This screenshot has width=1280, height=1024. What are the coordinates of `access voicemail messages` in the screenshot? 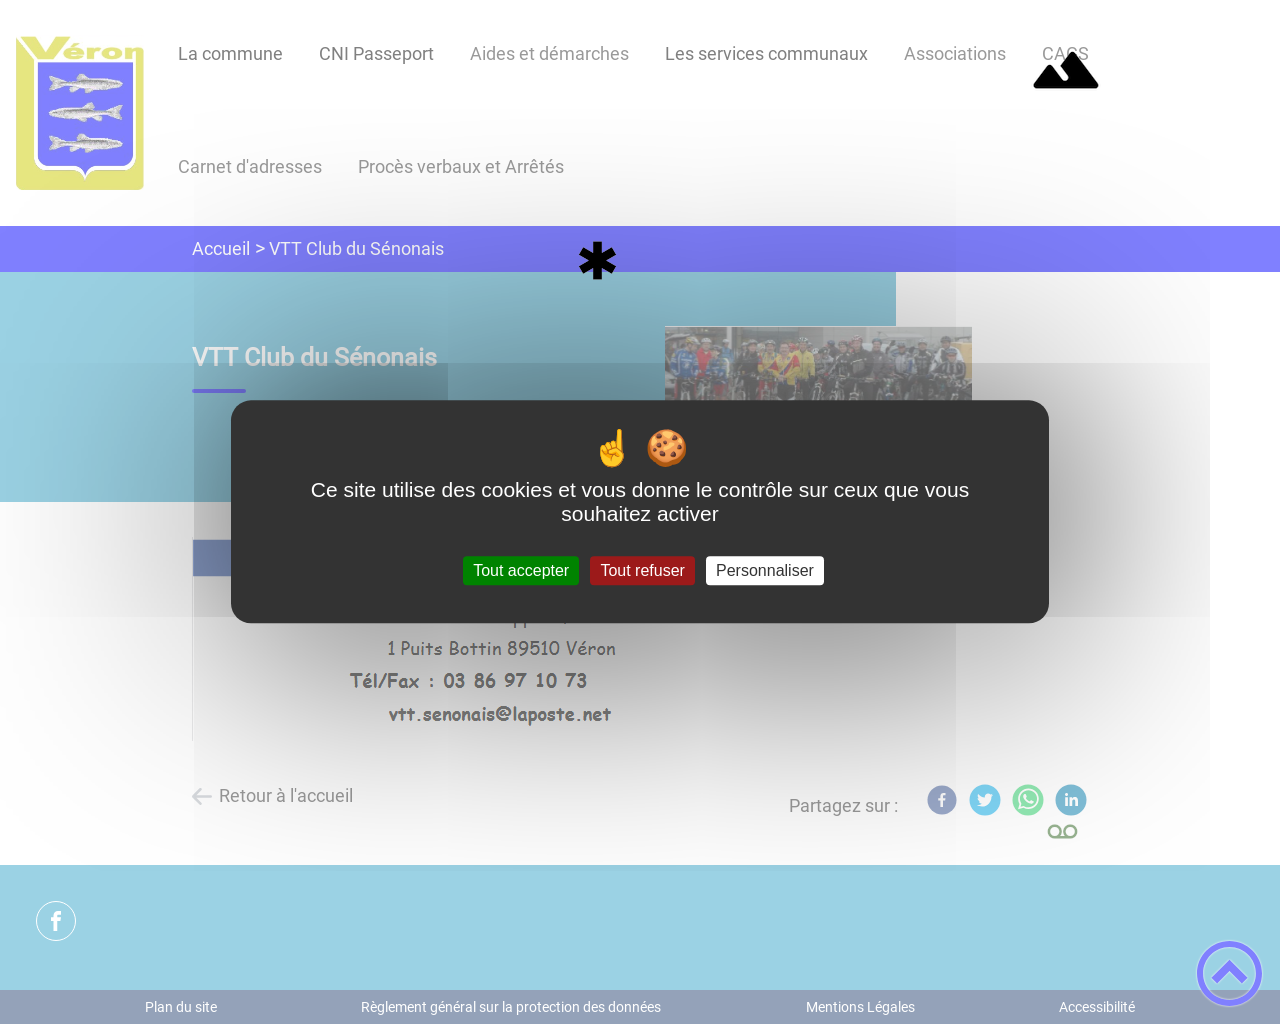 It's located at (1062, 831).